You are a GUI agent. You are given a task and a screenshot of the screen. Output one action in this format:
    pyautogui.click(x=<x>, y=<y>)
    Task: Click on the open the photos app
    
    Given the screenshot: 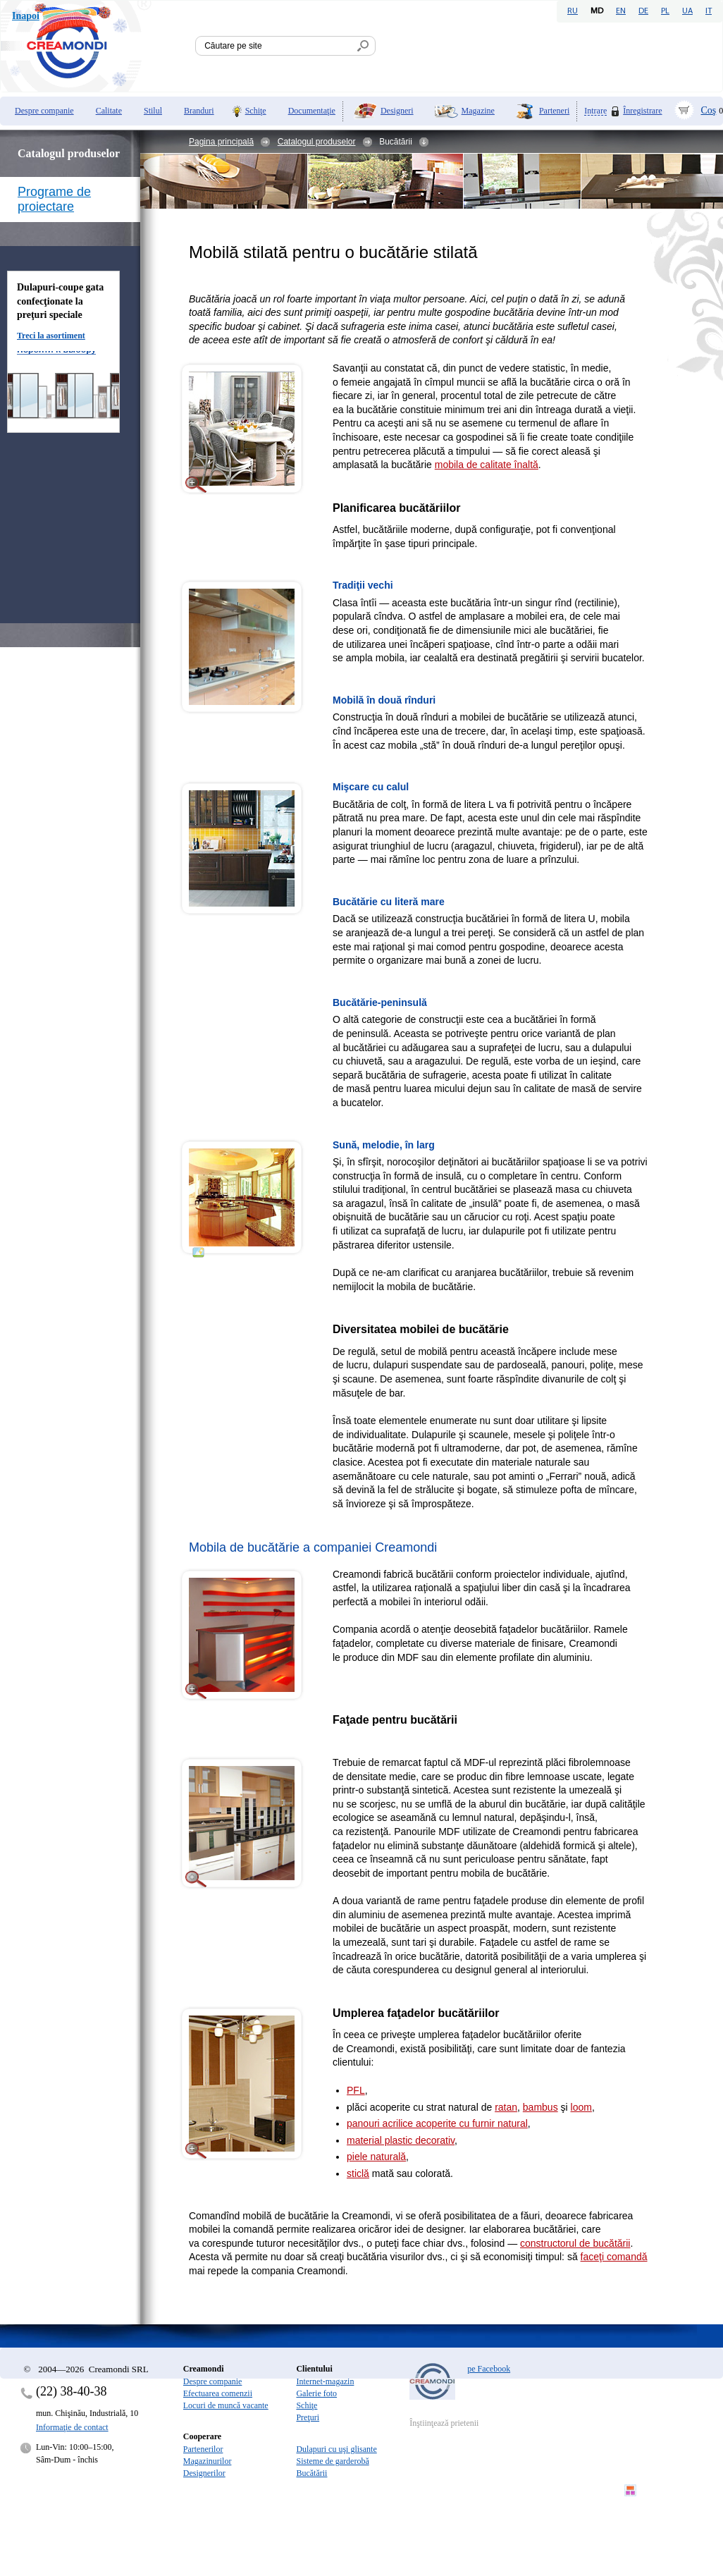 What is the action you would take?
    pyautogui.click(x=198, y=1252)
    